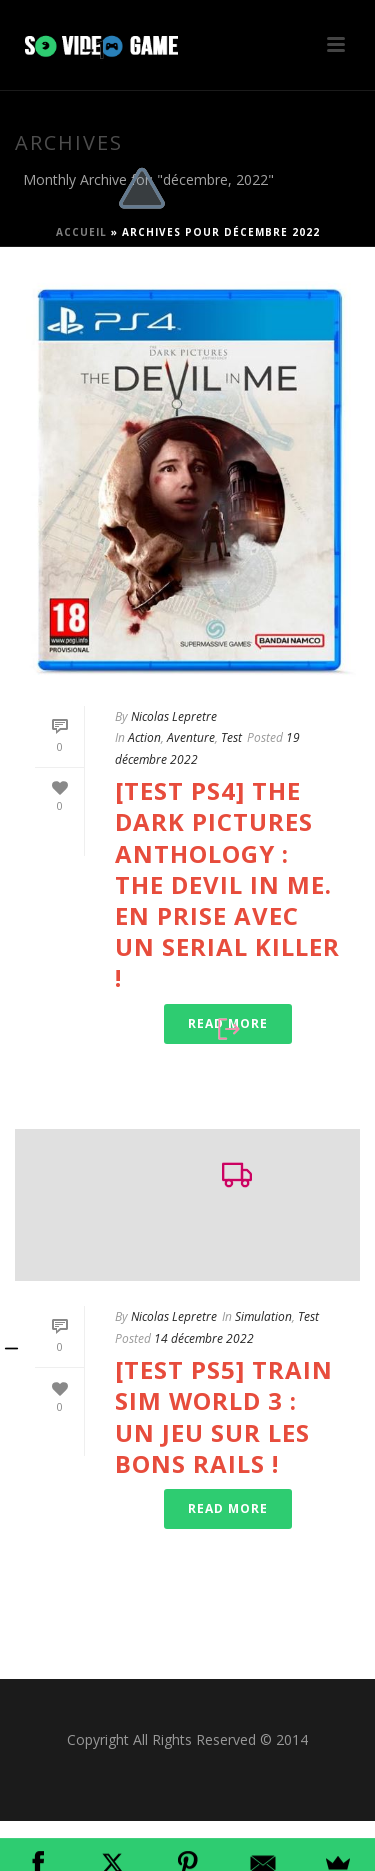 This screenshot has width=375, height=1871. What do you see at coordinates (11, 1348) in the screenshot?
I see `remove an item from a list or cart` at bounding box center [11, 1348].